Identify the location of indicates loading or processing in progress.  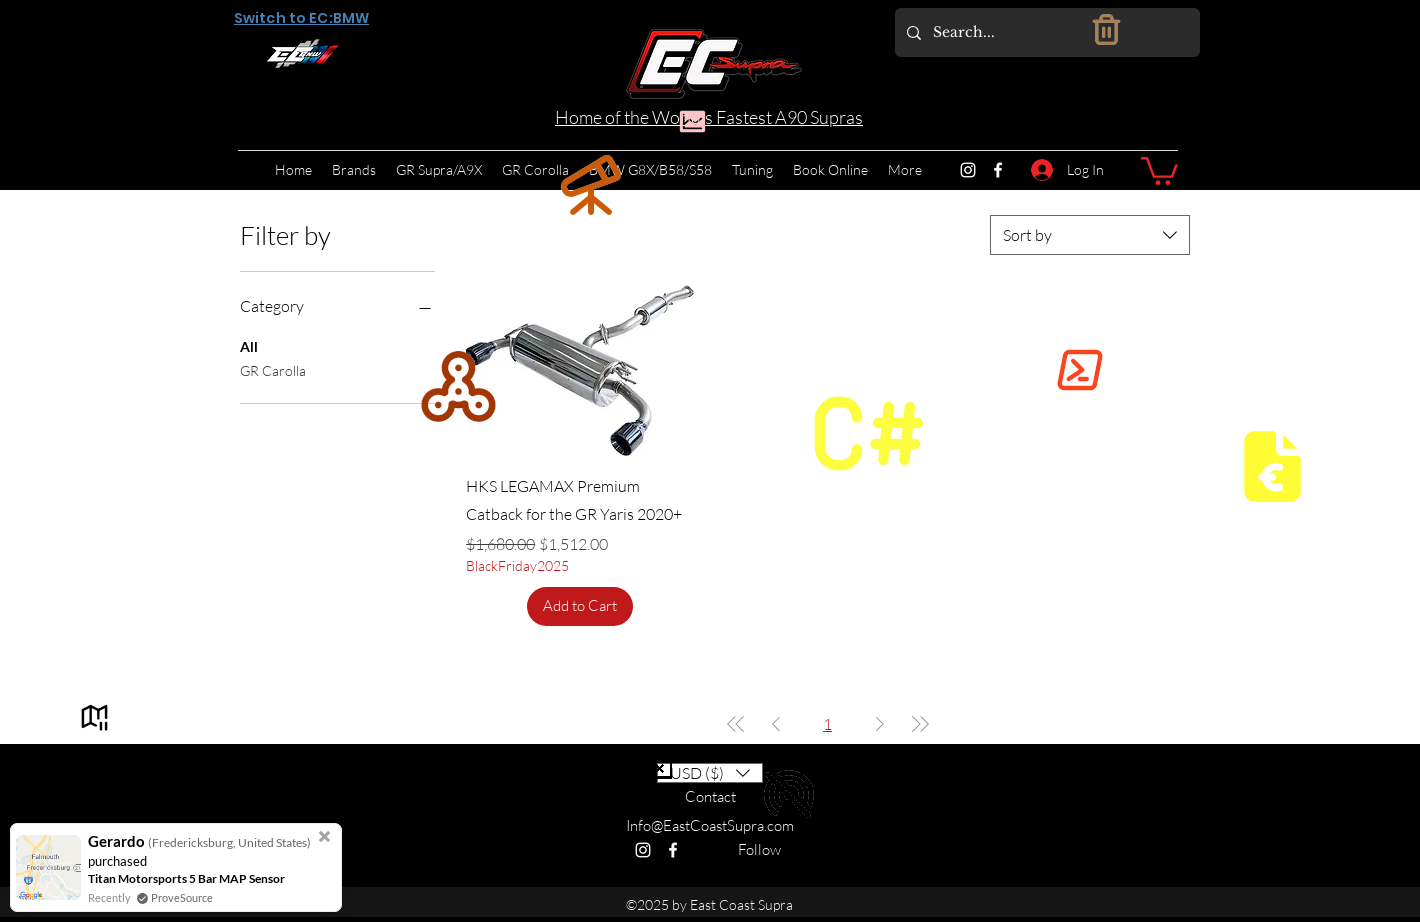
(458, 391).